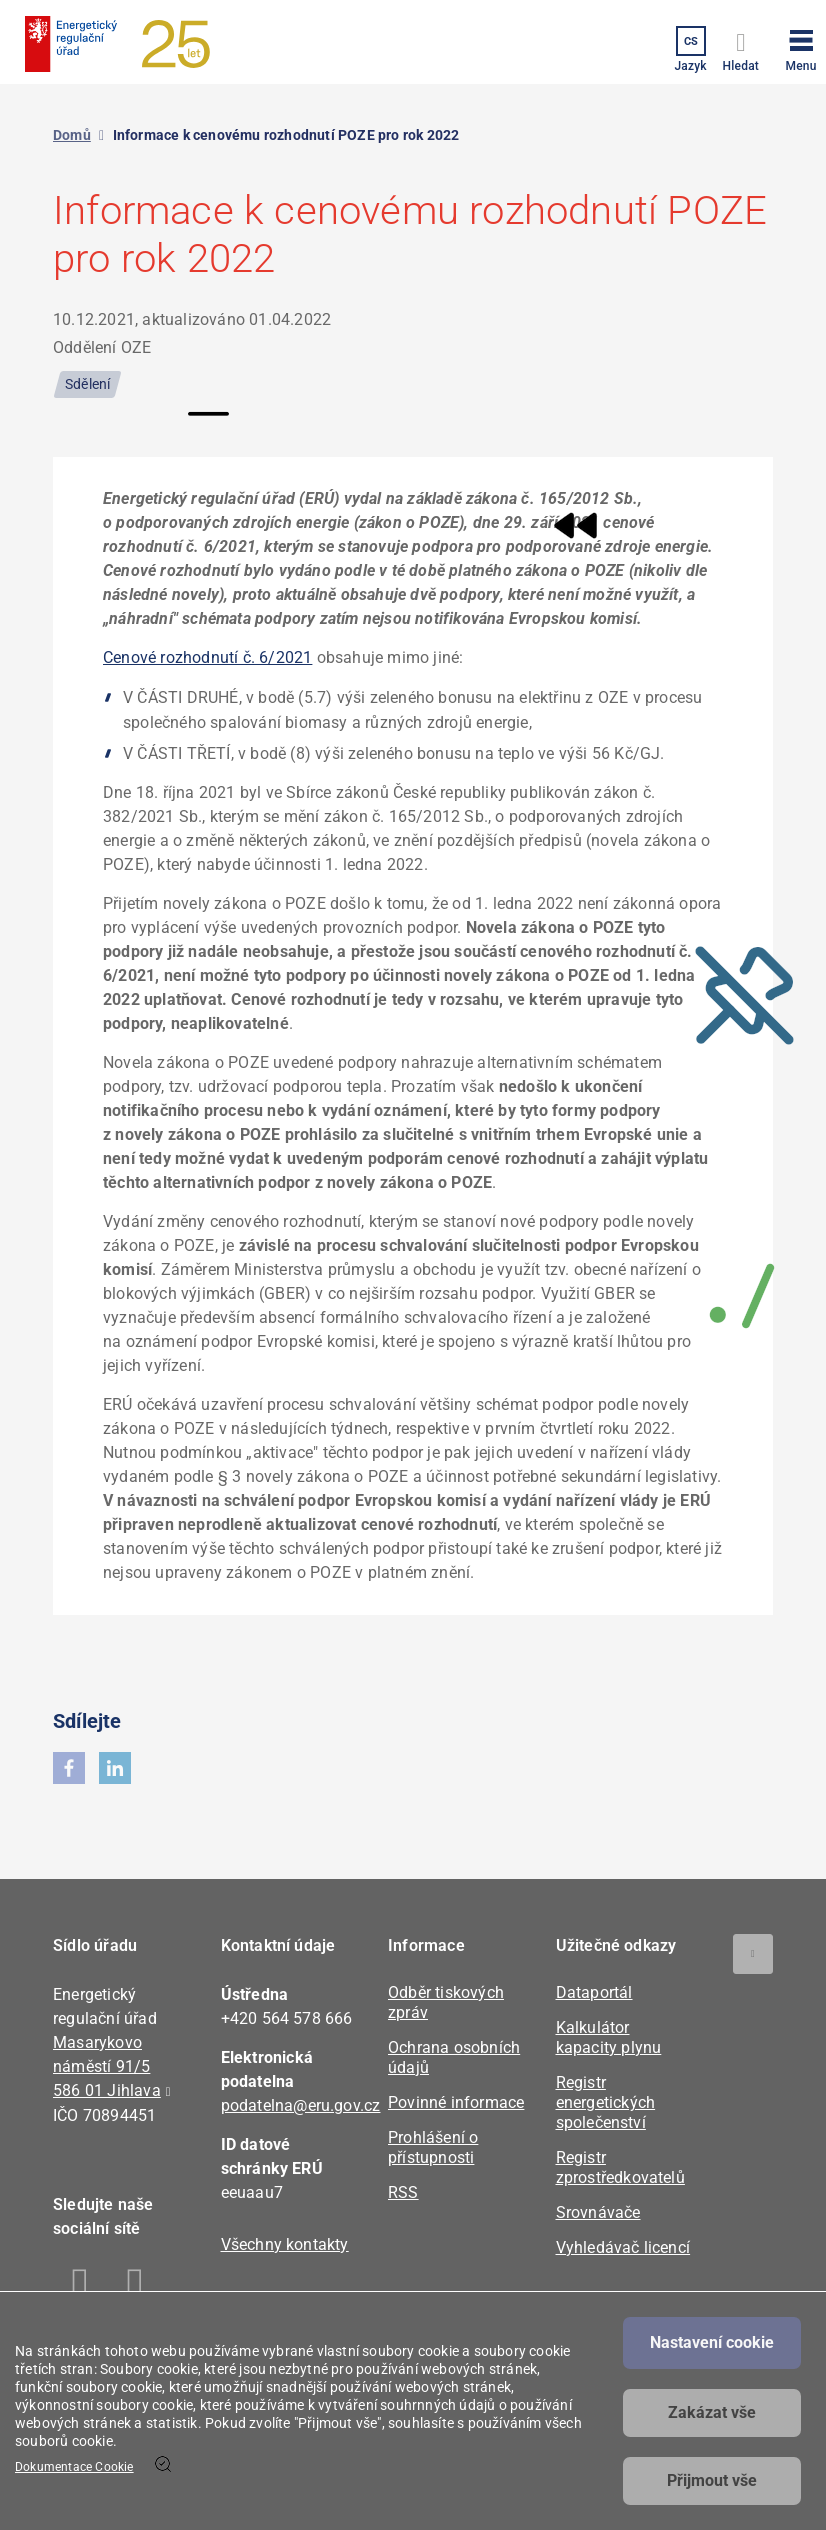 The height and width of the screenshot is (2530, 826). Describe the element at coordinates (163, 2464) in the screenshot. I see `code scan completed successfully` at that location.